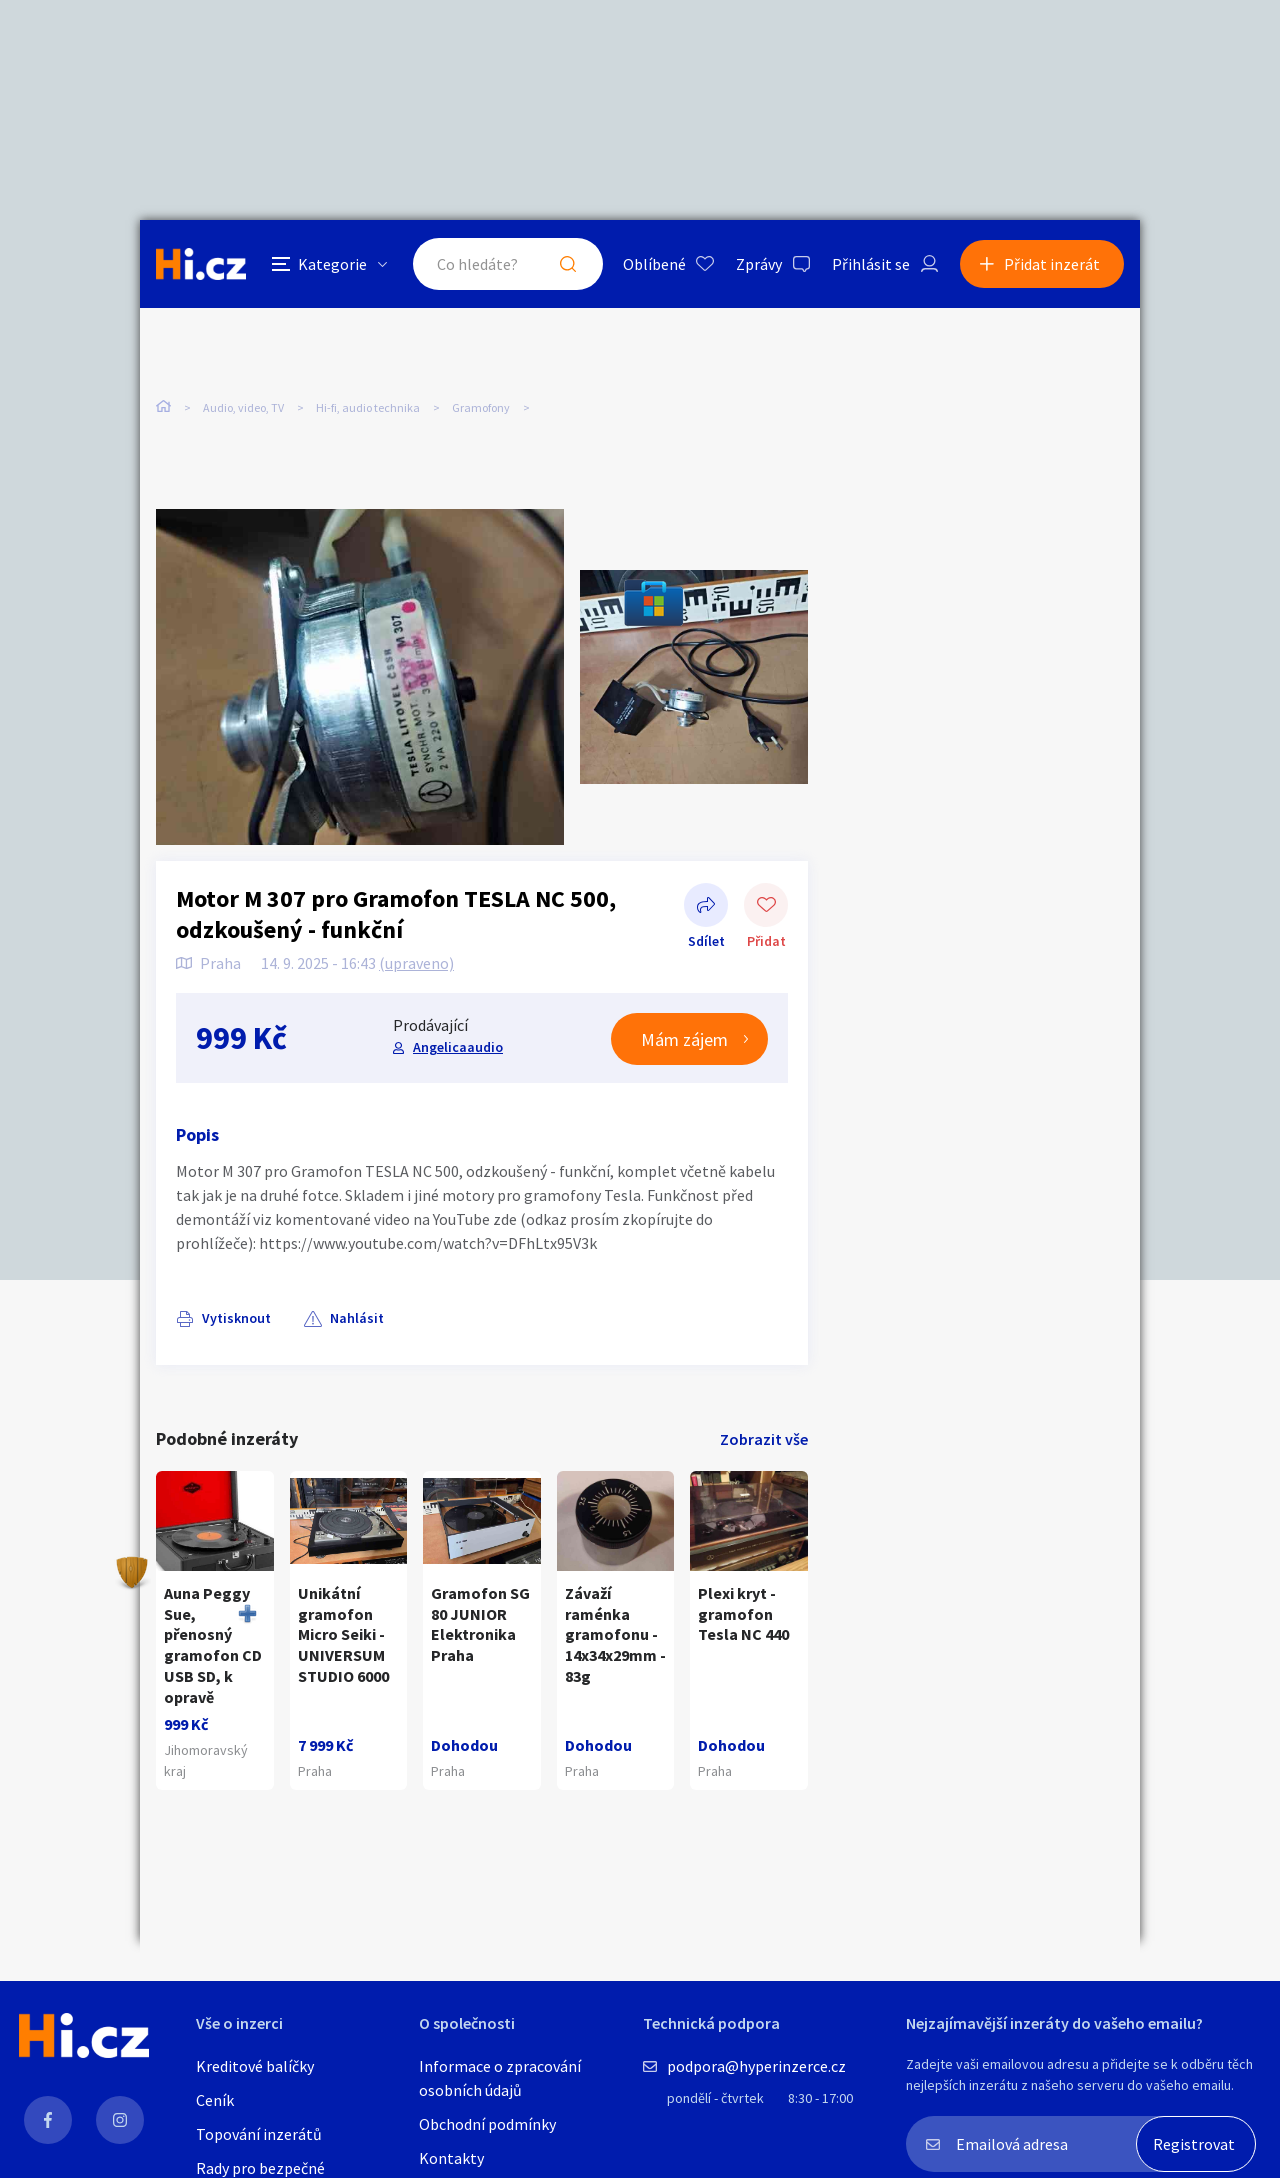  What do you see at coordinates (247, 1614) in the screenshot?
I see `add a new item to a list` at bounding box center [247, 1614].